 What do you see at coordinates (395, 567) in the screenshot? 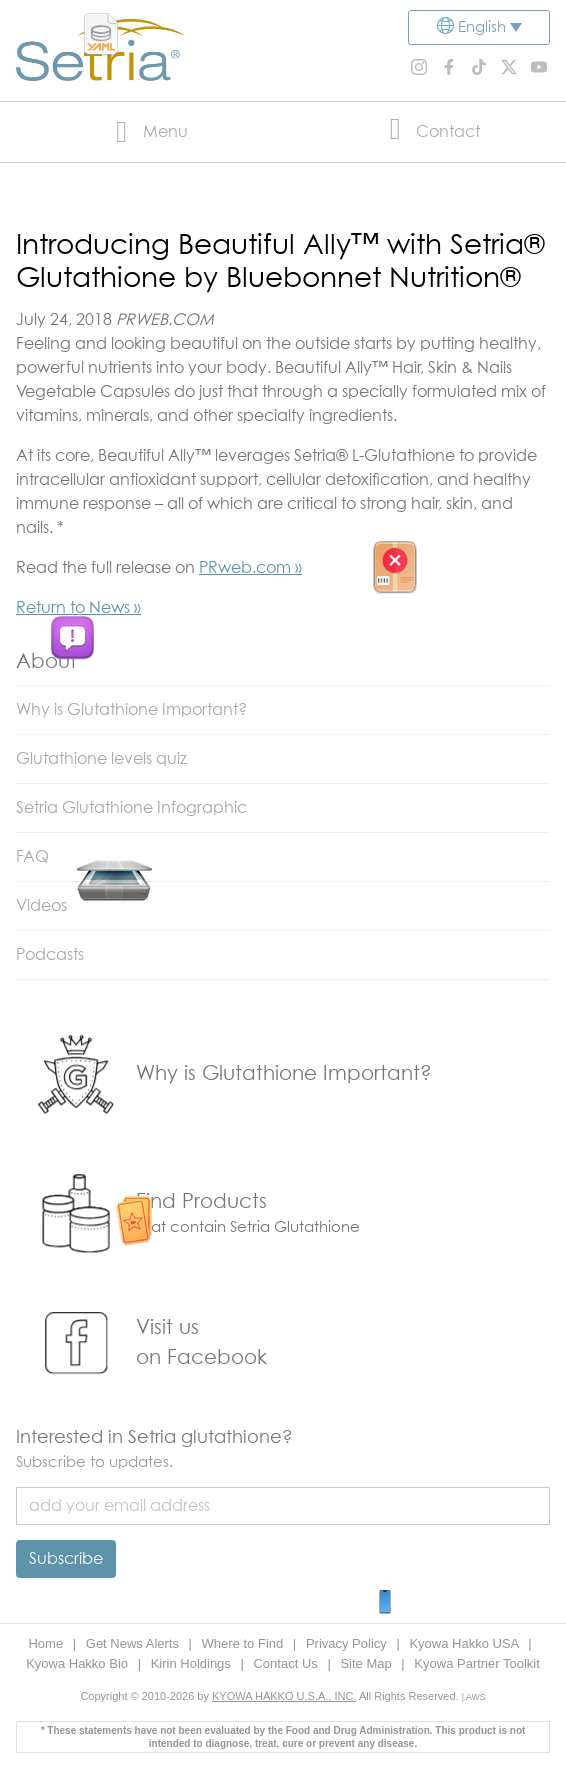
I see `indicates a package removal or uninstallation in progress` at bounding box center [395, 567].